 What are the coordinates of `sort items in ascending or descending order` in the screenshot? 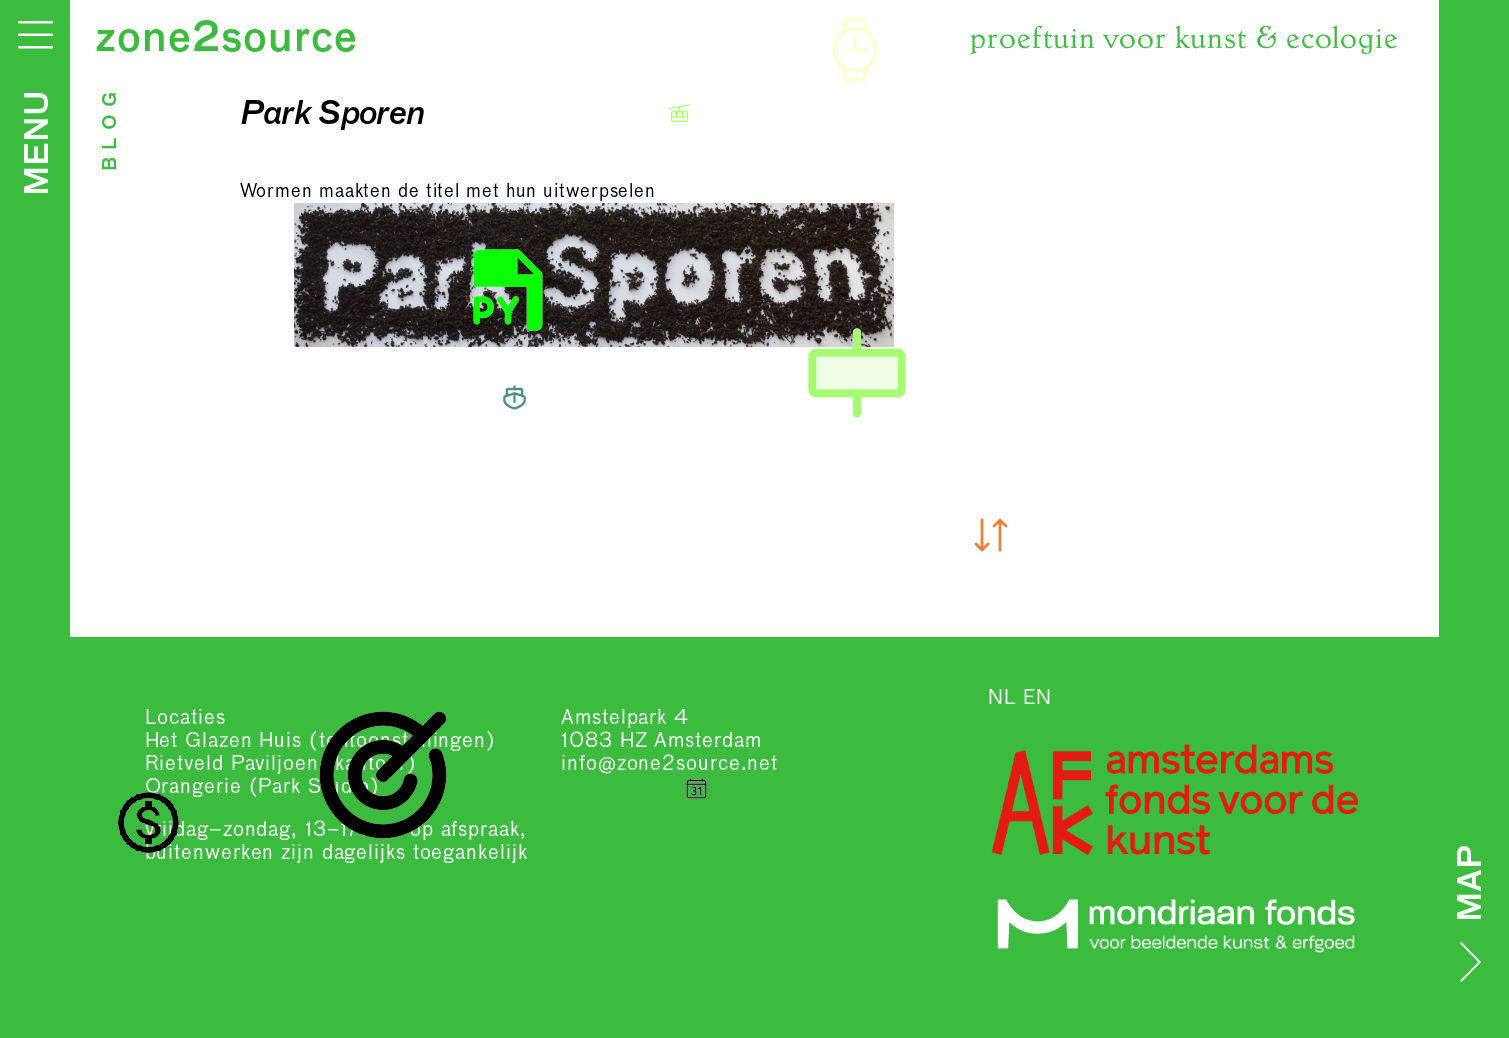 It's located at (991, 535).